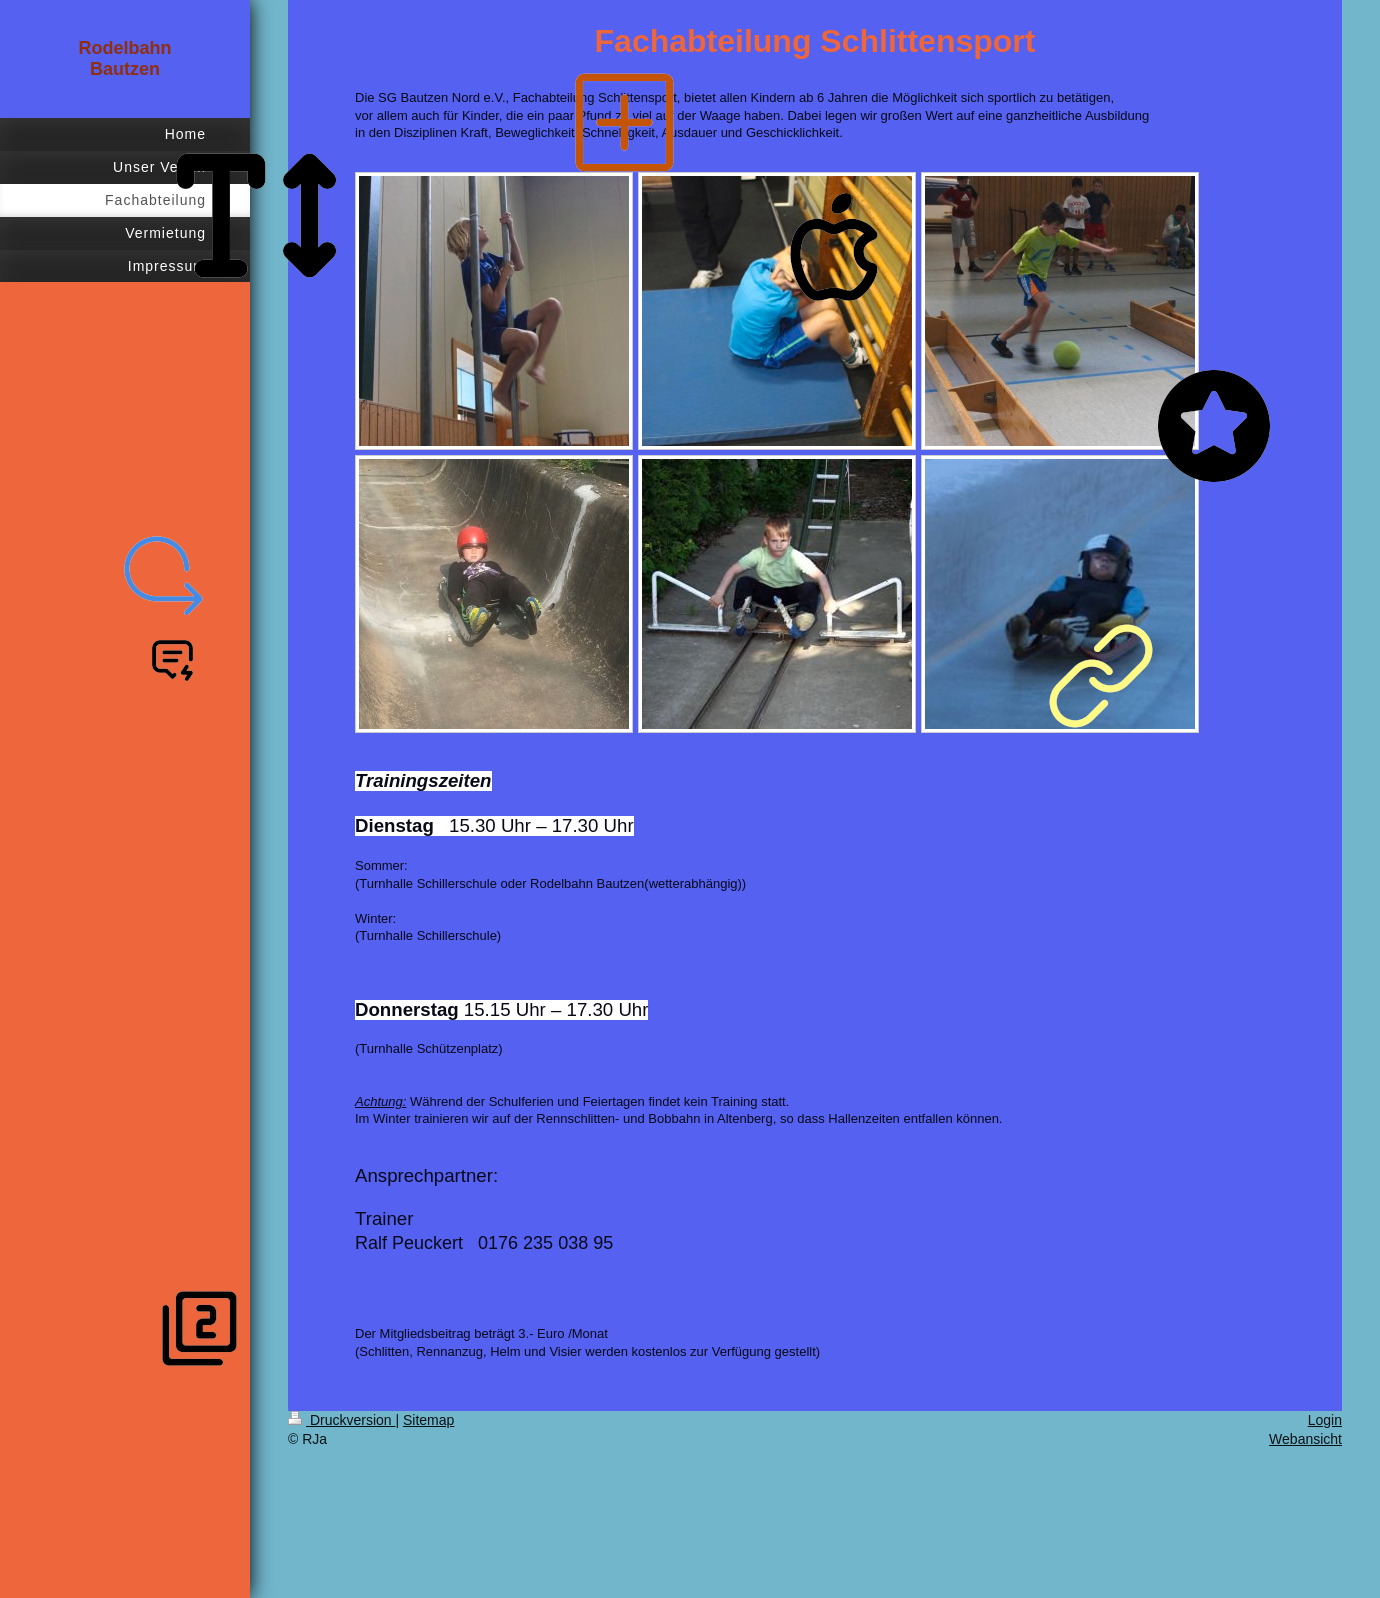  Describe the element at coordinates (172, 658) in the screenshot. I see `send a quick reply` at that location.